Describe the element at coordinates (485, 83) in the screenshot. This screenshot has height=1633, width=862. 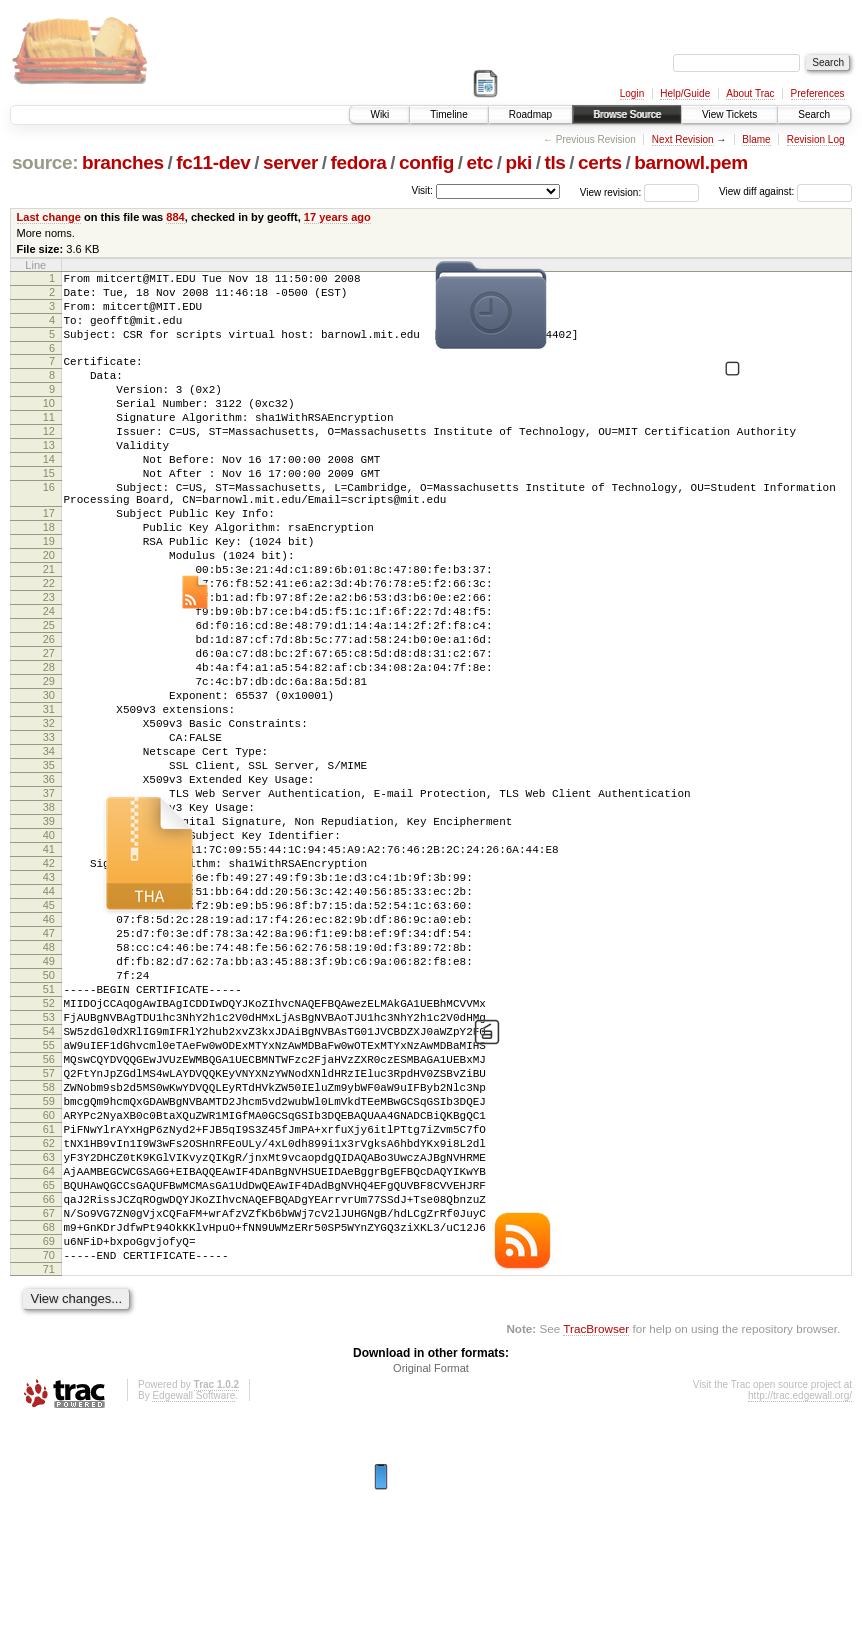
I see `open a web template document file` at that location.